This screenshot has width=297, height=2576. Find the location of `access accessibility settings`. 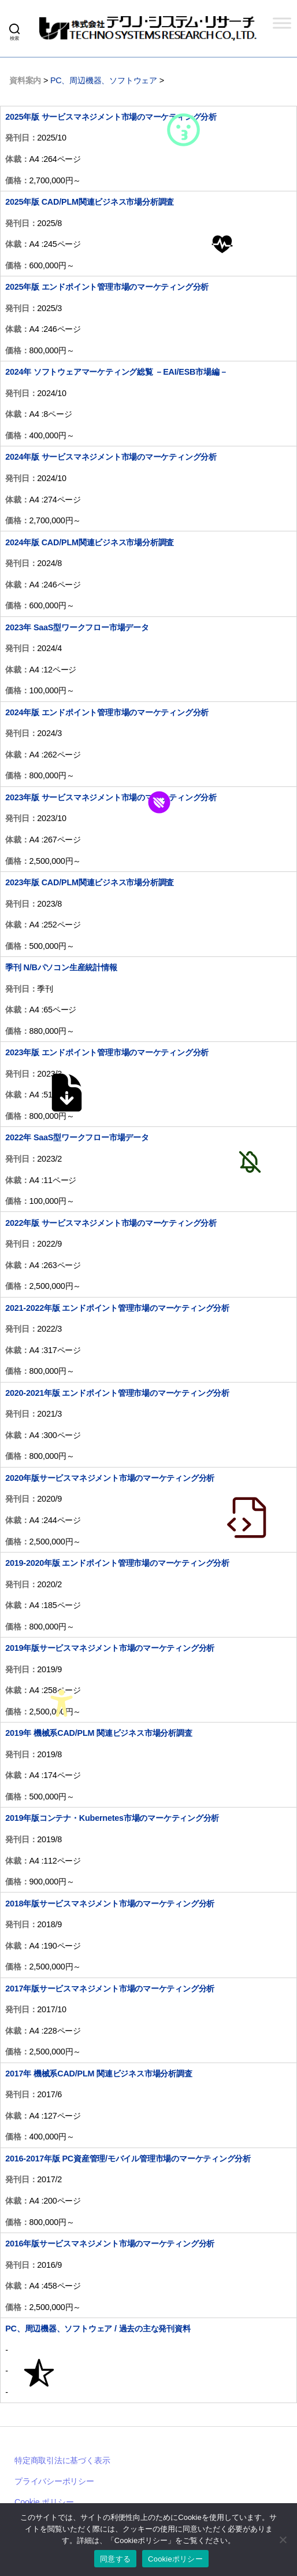

access accessibility settings is located at coordinates (61, 1703).